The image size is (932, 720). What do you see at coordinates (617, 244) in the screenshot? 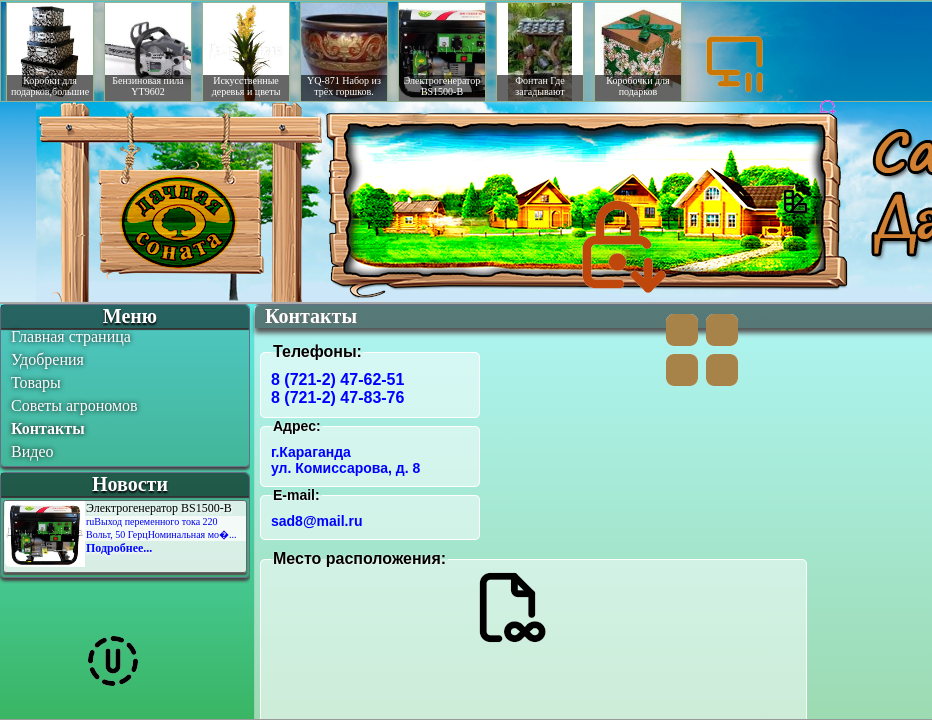
I see `download secure or encrypted content` at bounding box center [617, 244].